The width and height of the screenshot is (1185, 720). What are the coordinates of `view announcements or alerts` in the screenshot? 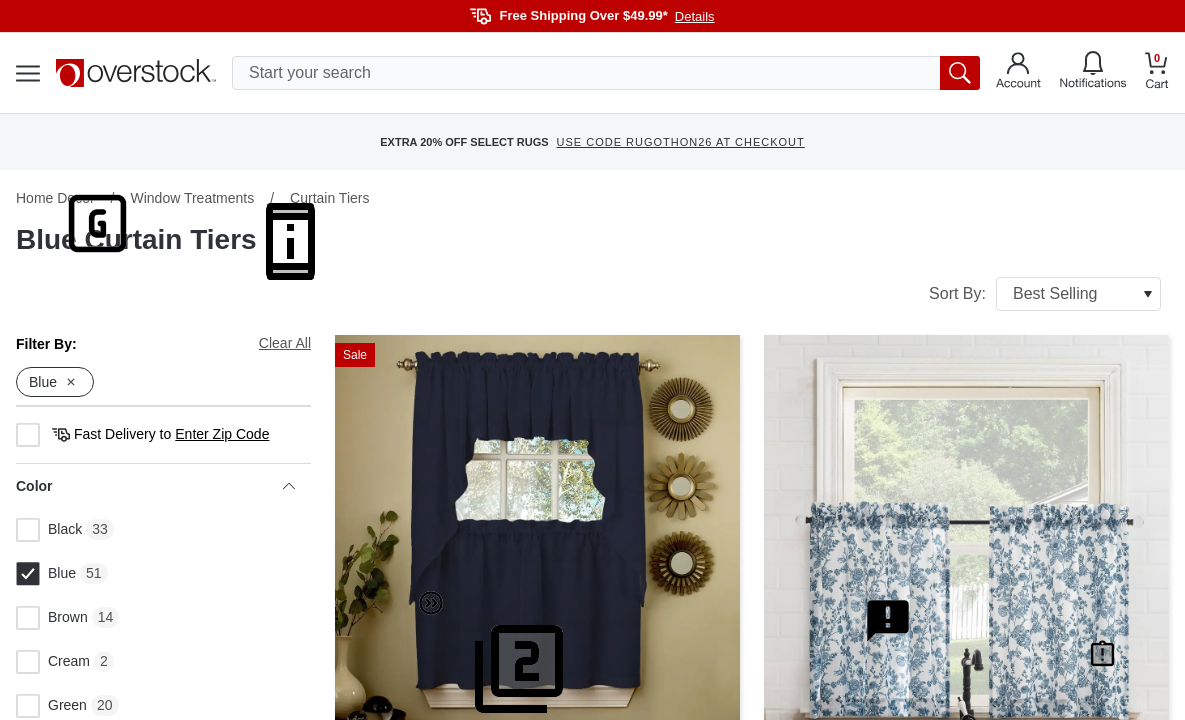 It's located at (888, 621).